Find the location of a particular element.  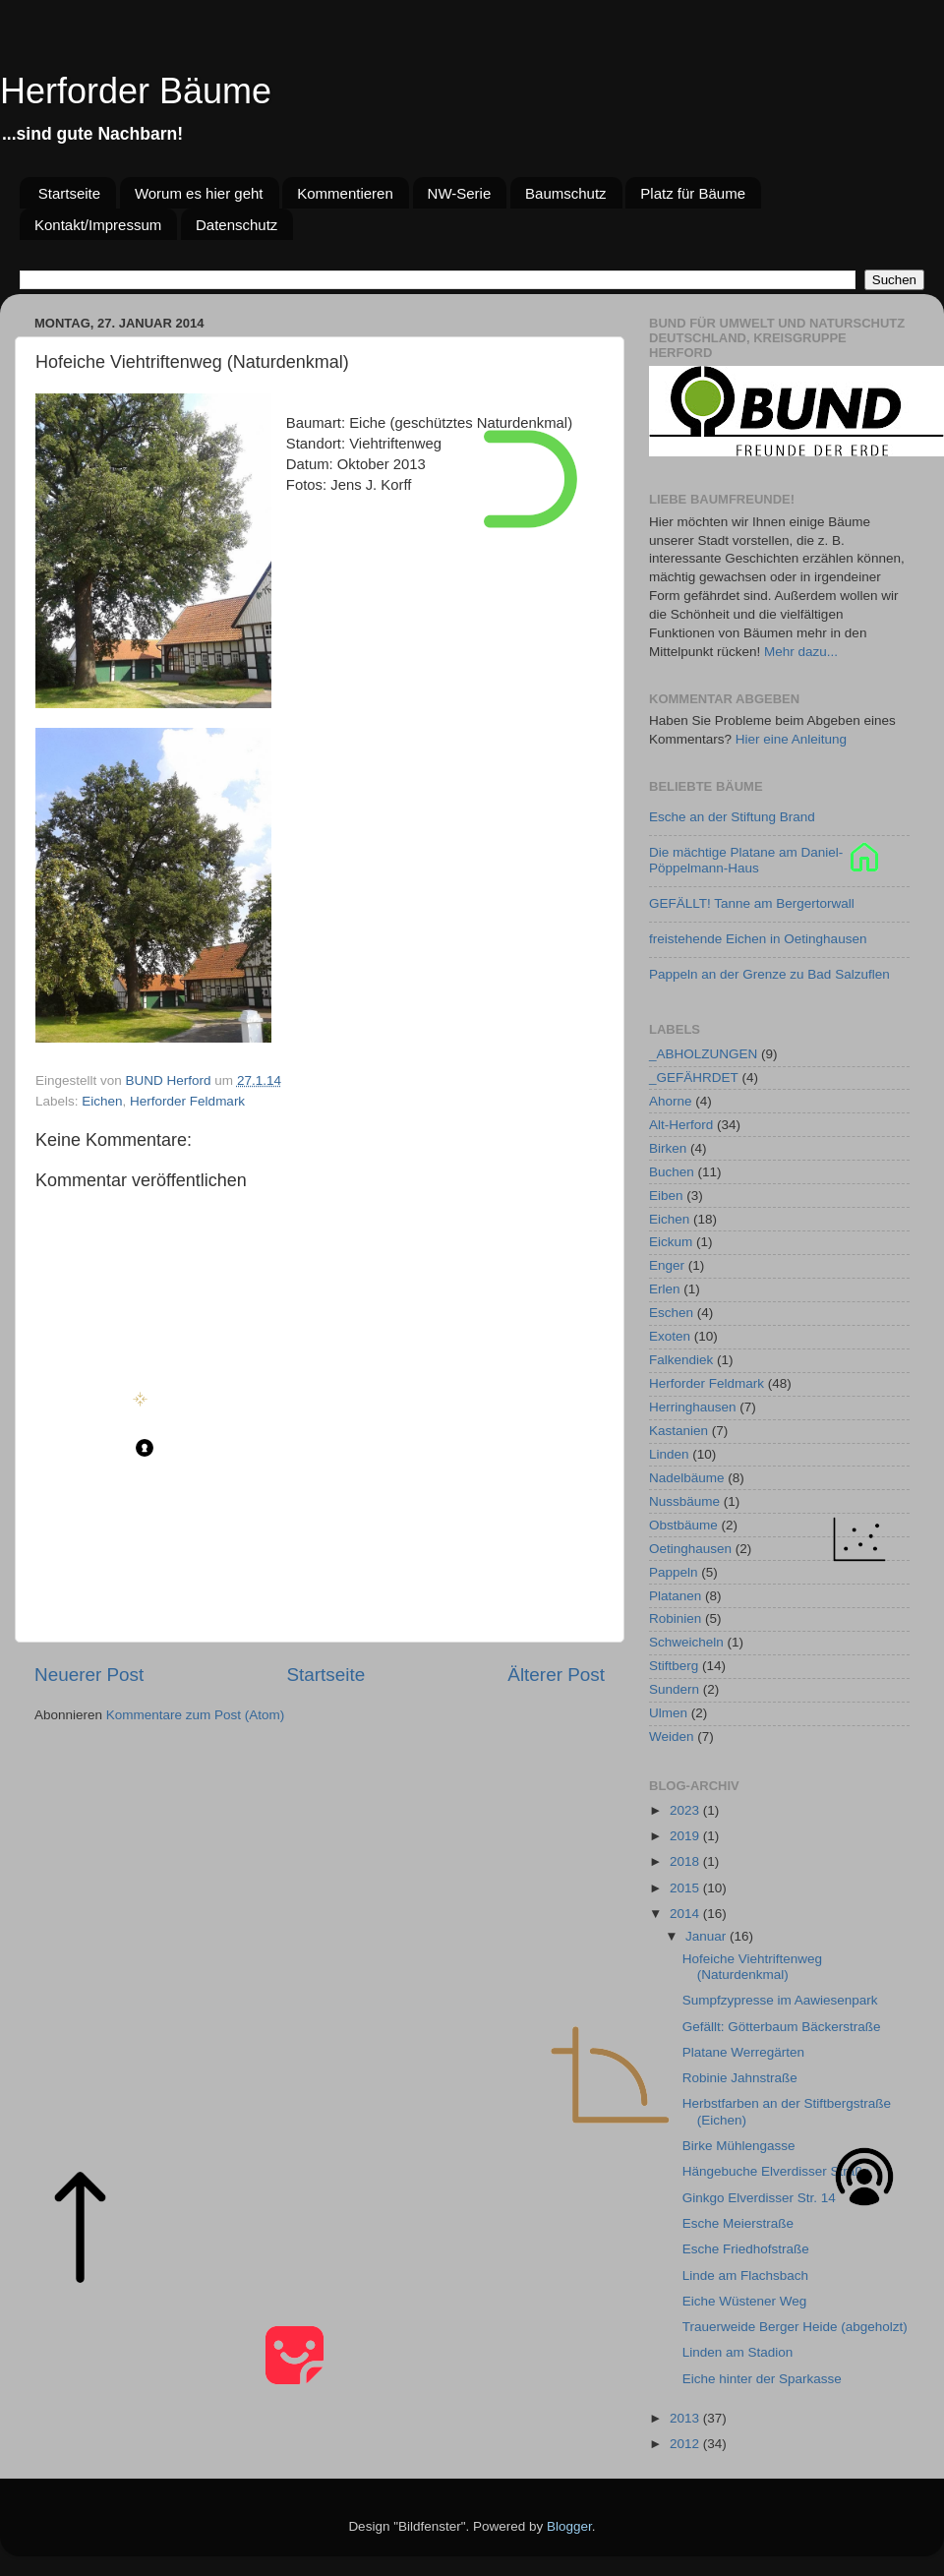

measure or adjust angle settings is located at coordinates (606, 2081).